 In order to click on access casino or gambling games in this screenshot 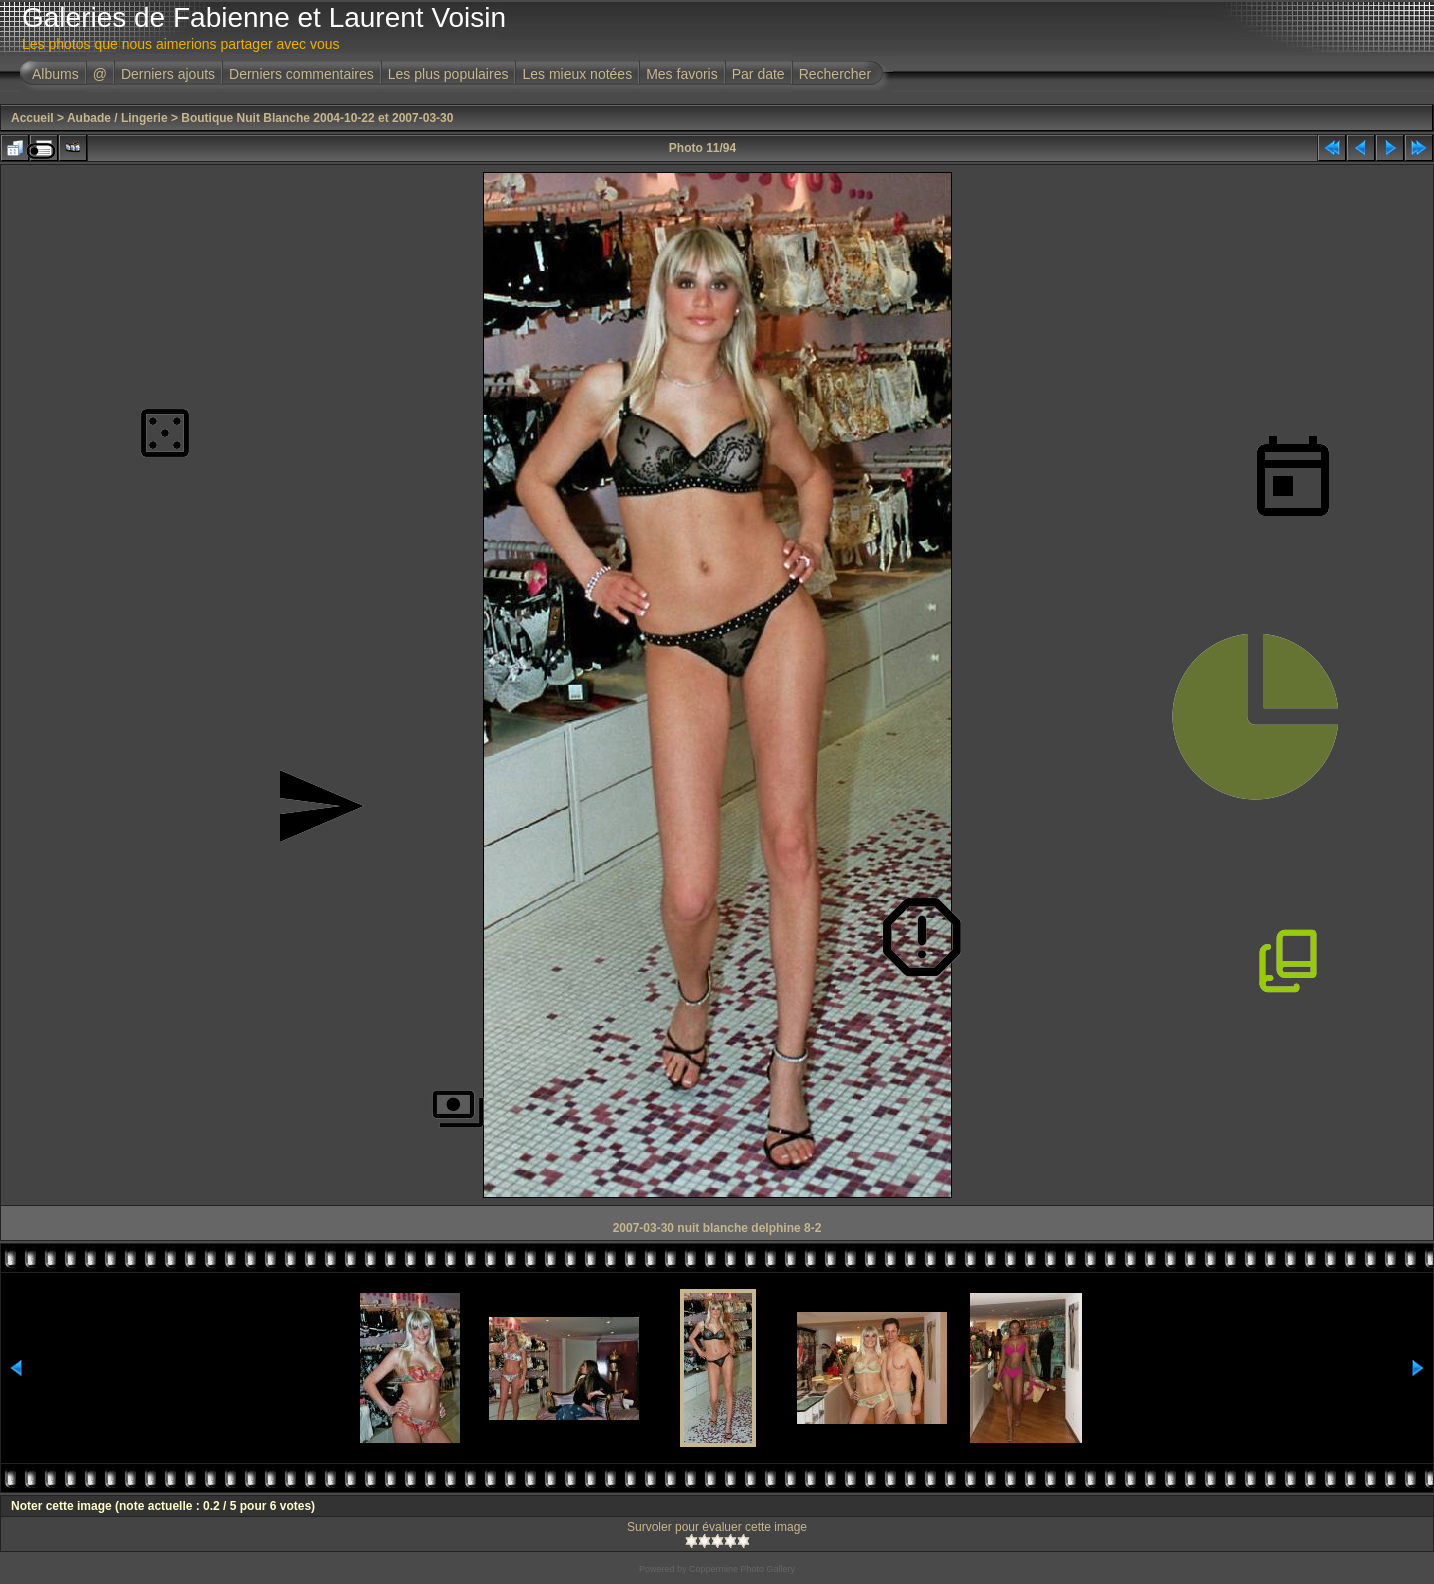, I will do `click(165, 433)`.